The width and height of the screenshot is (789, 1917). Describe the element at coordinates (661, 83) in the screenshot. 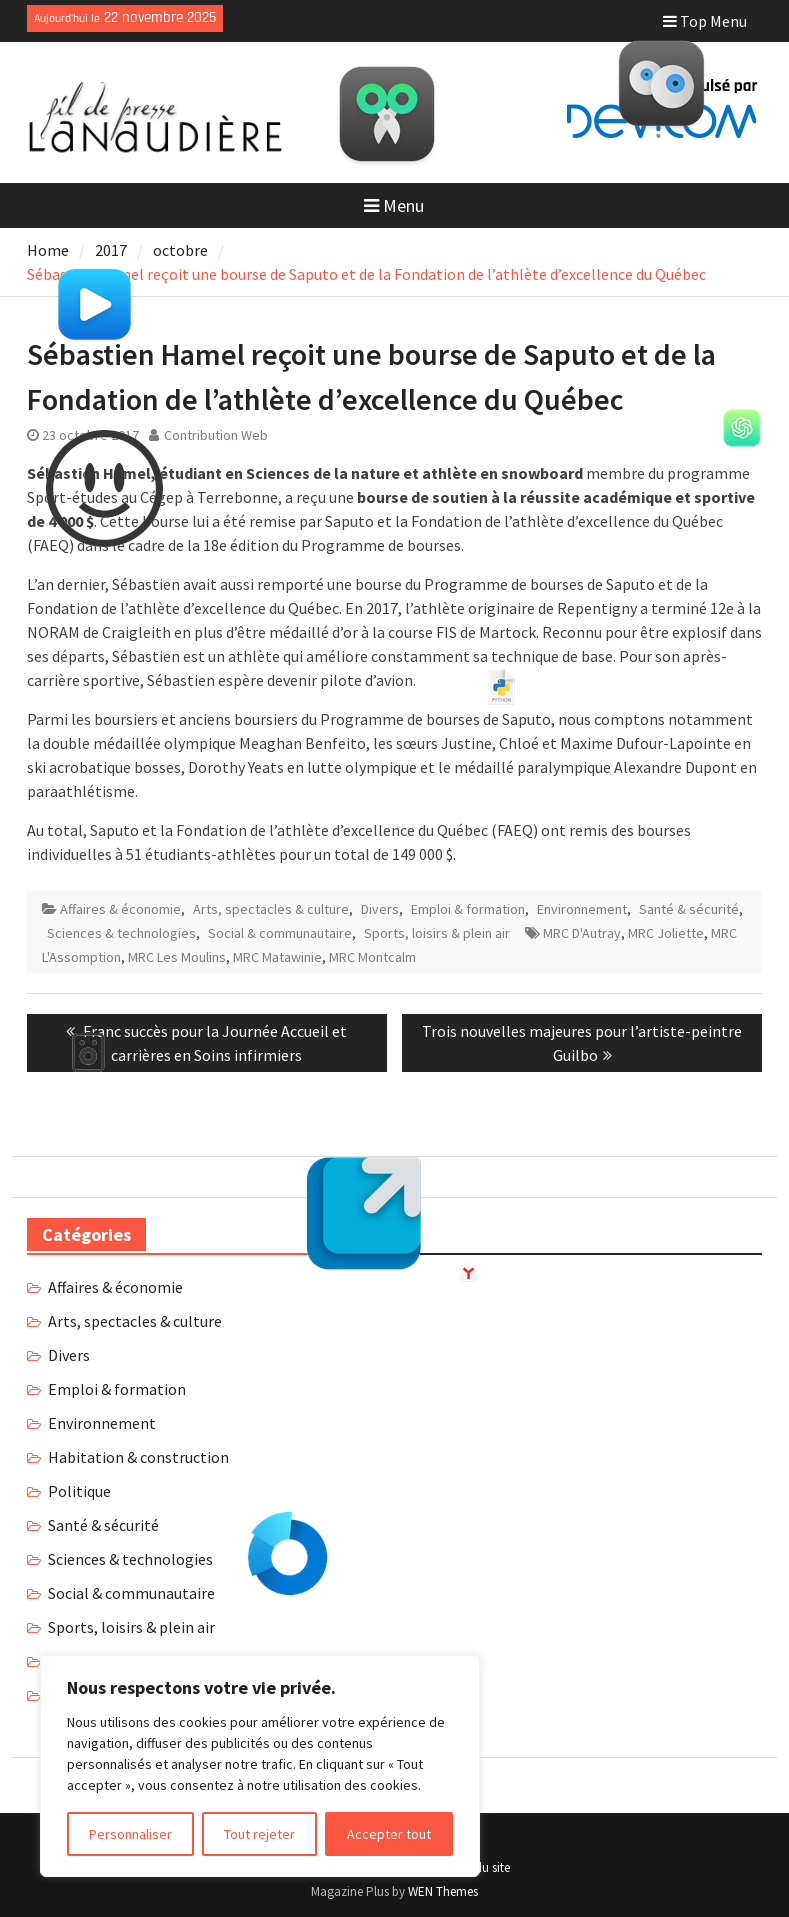

I see `open xfce4 eyes desktop widget` at that location.